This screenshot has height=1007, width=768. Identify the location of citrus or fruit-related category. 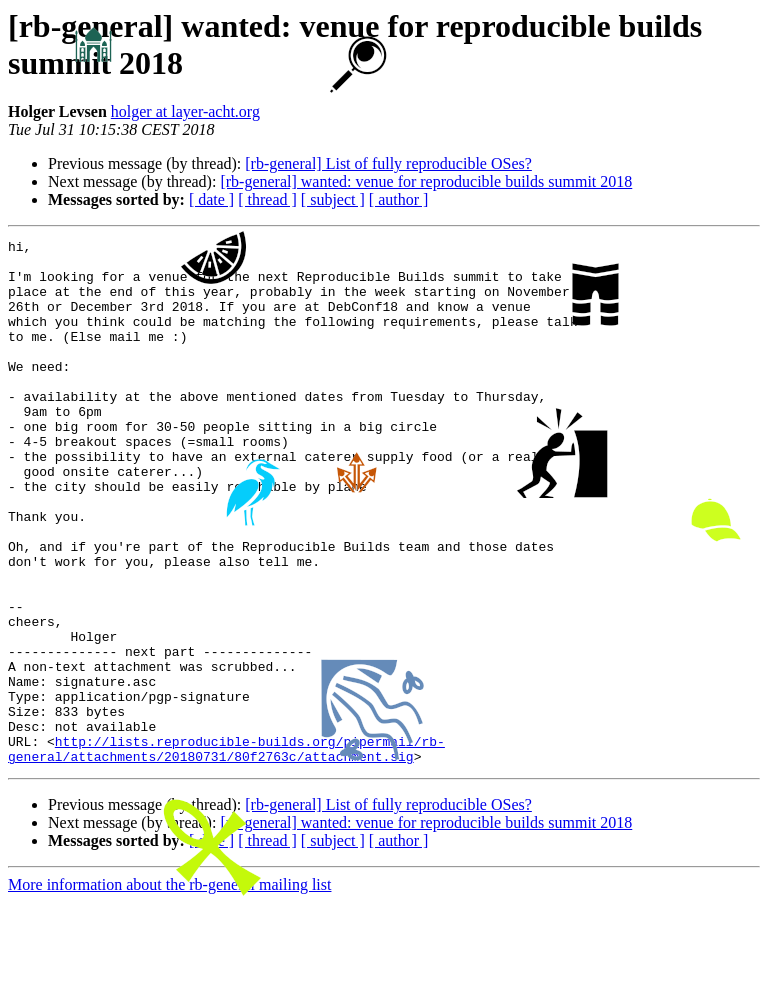
(213, 257).